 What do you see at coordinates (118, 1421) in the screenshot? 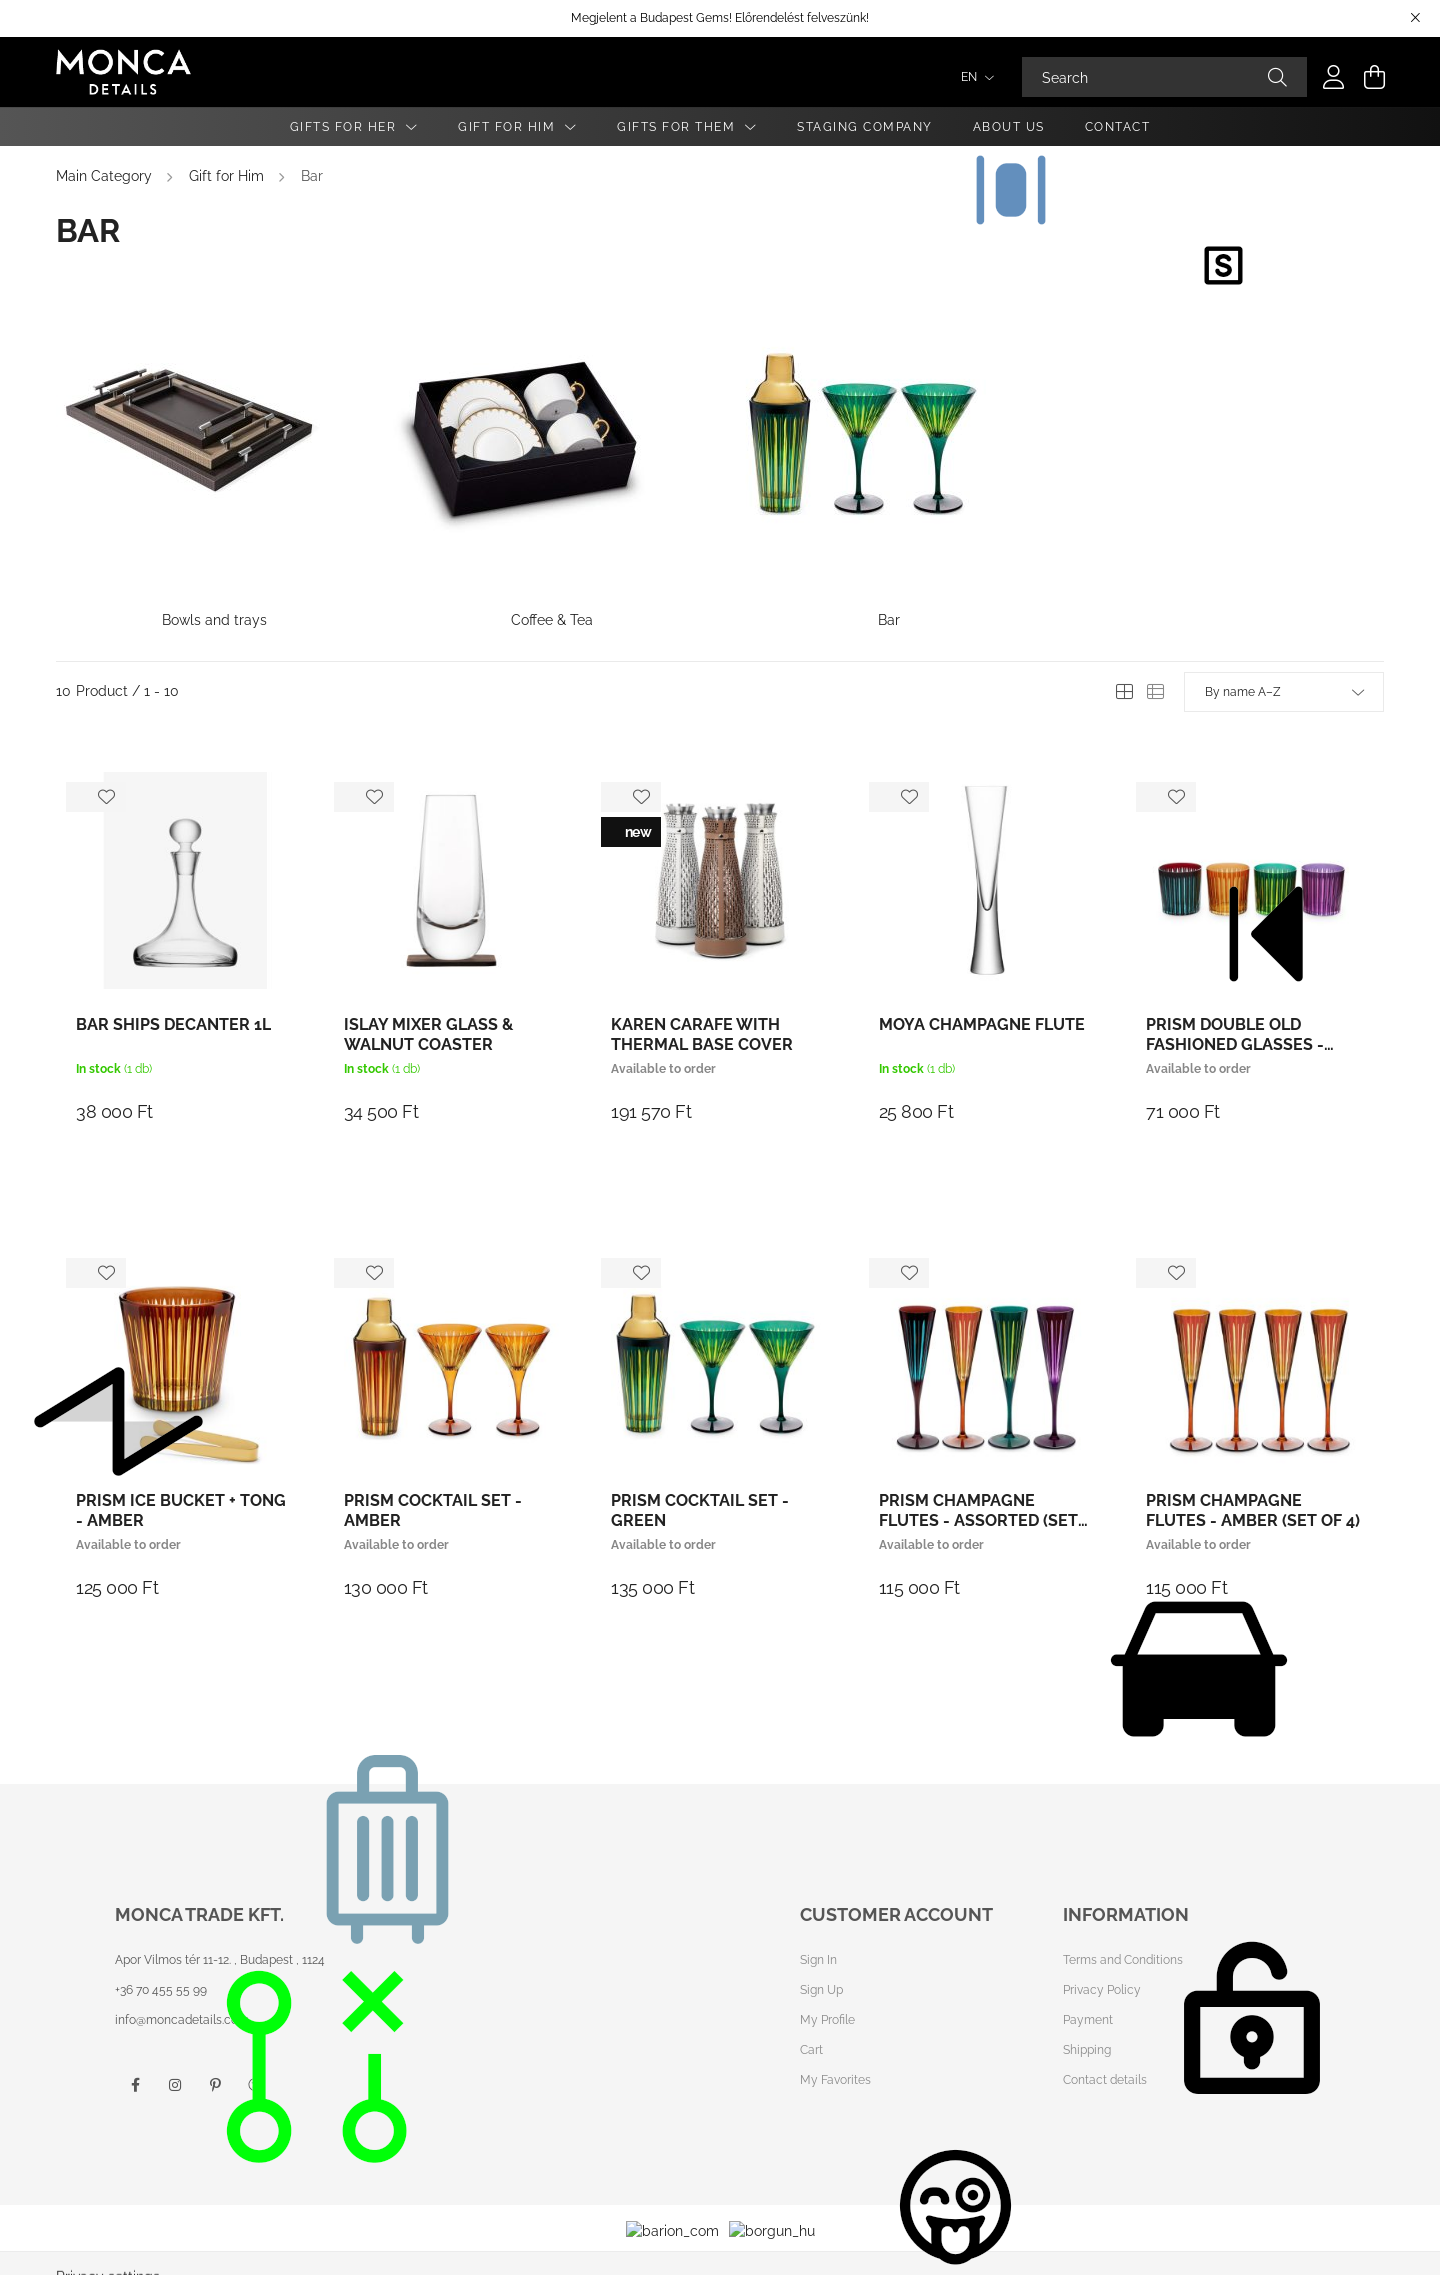
I see `adjust sawtooth waveform settings` at bounding box center [118, 1421].